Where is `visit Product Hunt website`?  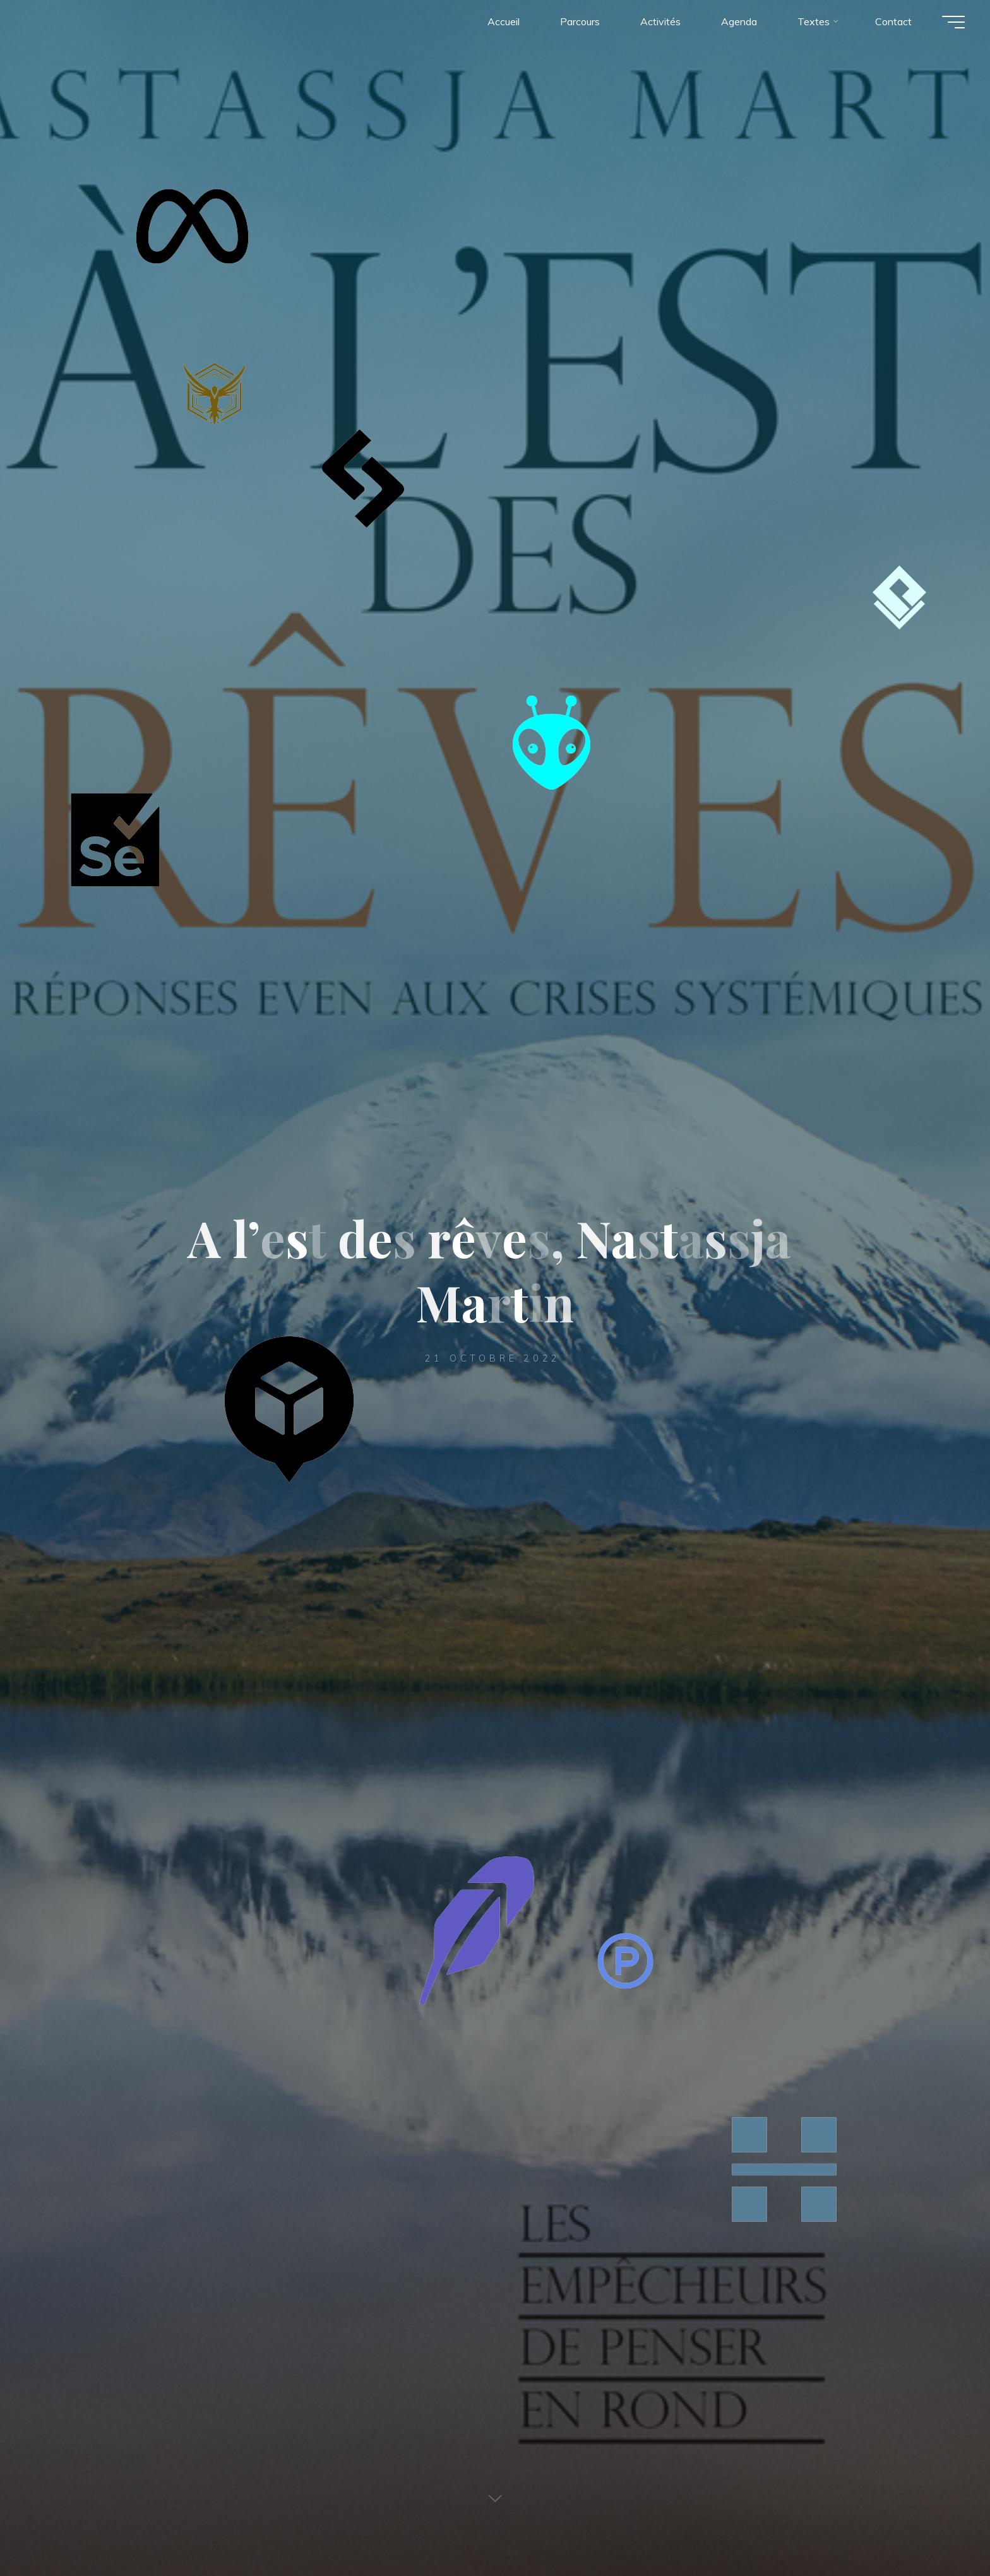
visit Product Hunt website is located at coordinates (625, 1961).